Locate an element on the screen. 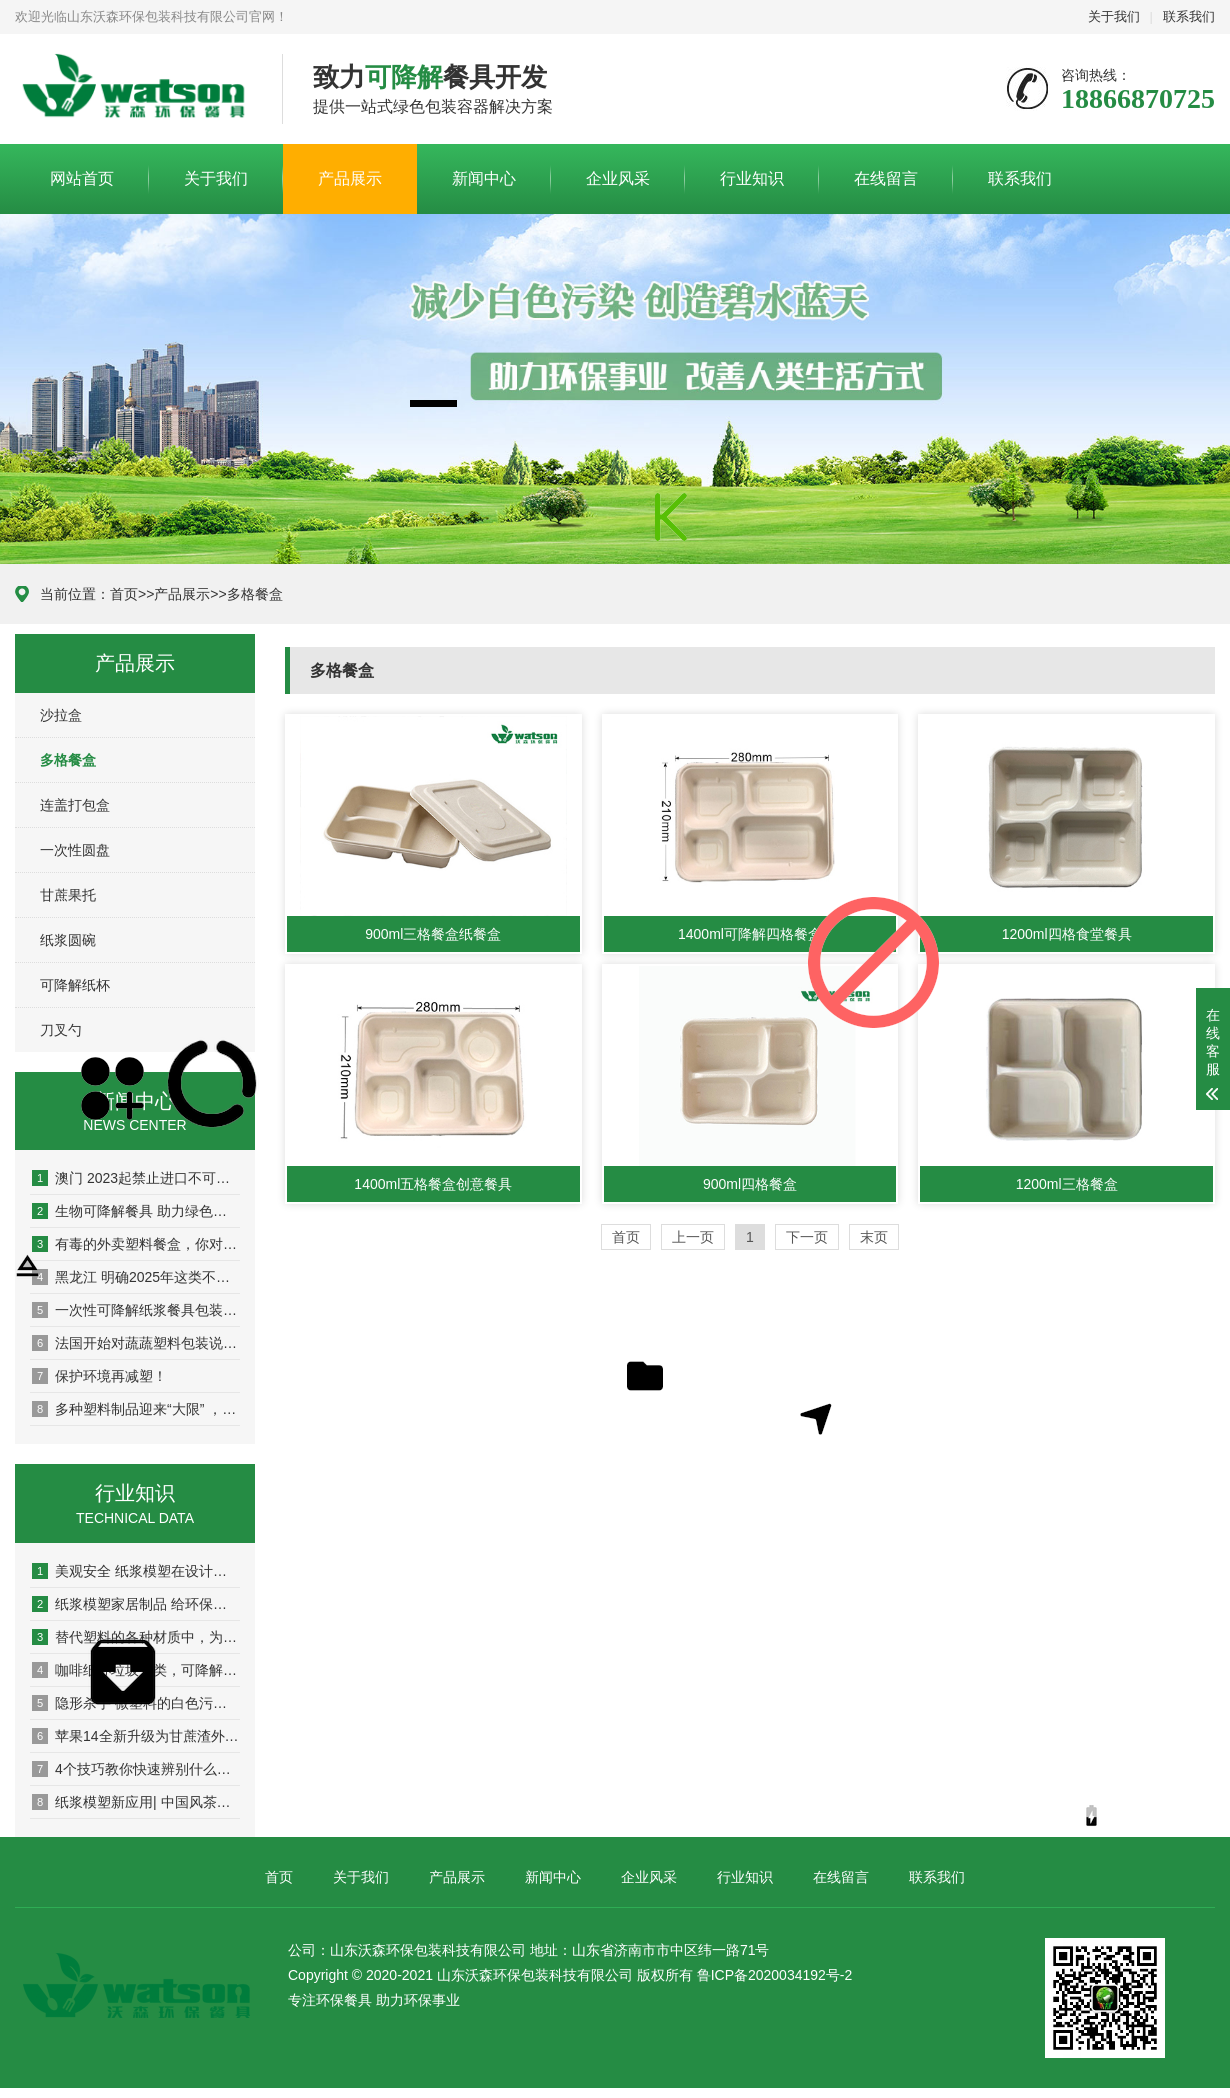 This screenshot has width=1230, height=2098. archive selected items is located at coordinates (123, 1672).